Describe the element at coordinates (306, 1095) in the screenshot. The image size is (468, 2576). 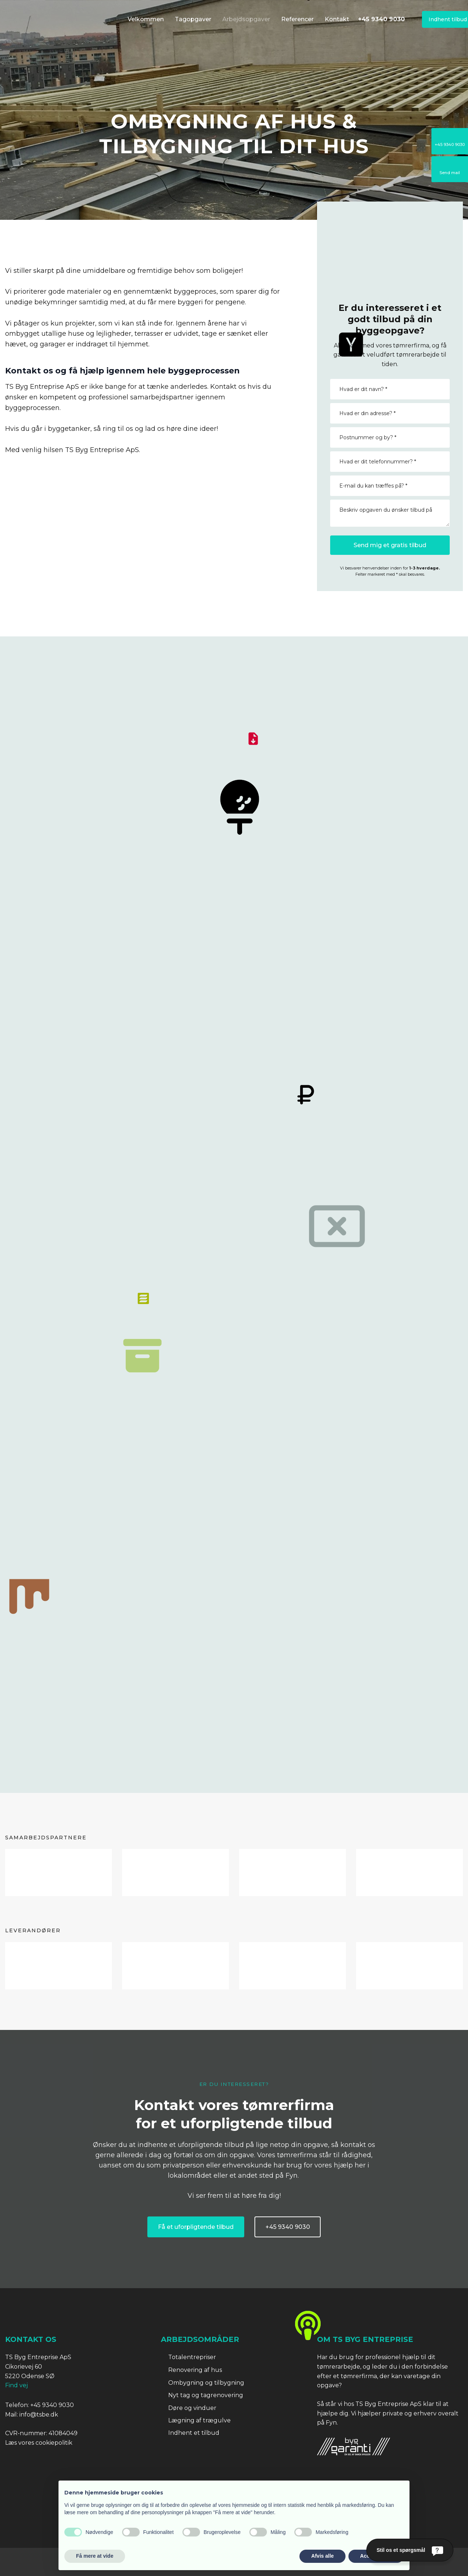
I see `indicates Russian ruble currency` at that location.